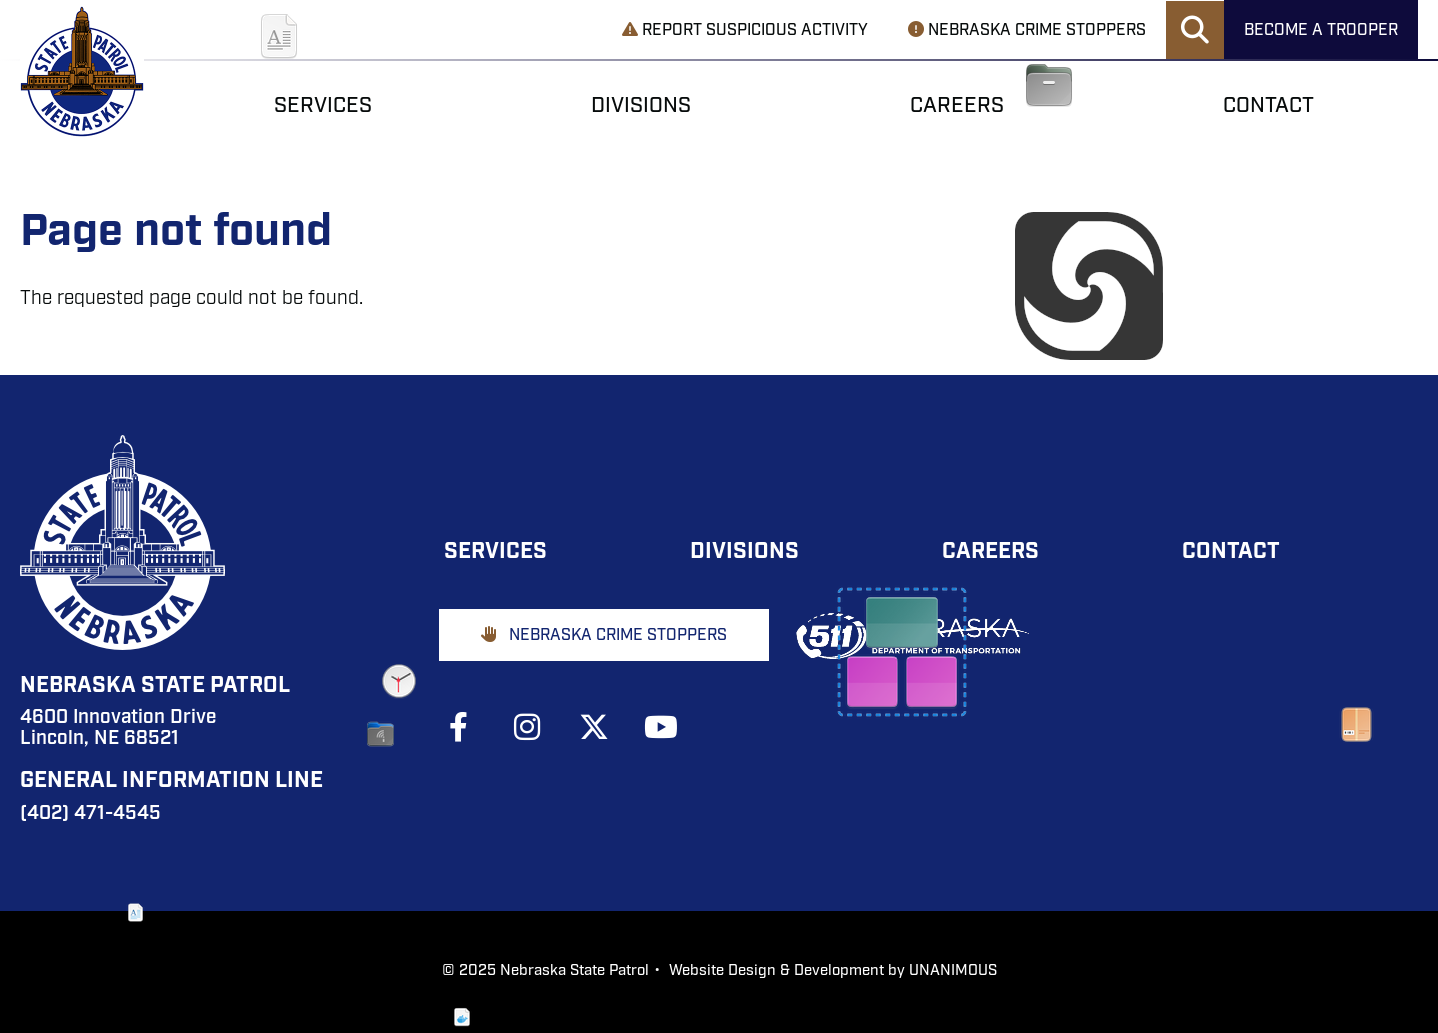 This screenshot has width=1438, height=1033. Describe the element at coordinates (380, 733) in the screenshot. I see `open insync cloud sync folder` at that location.